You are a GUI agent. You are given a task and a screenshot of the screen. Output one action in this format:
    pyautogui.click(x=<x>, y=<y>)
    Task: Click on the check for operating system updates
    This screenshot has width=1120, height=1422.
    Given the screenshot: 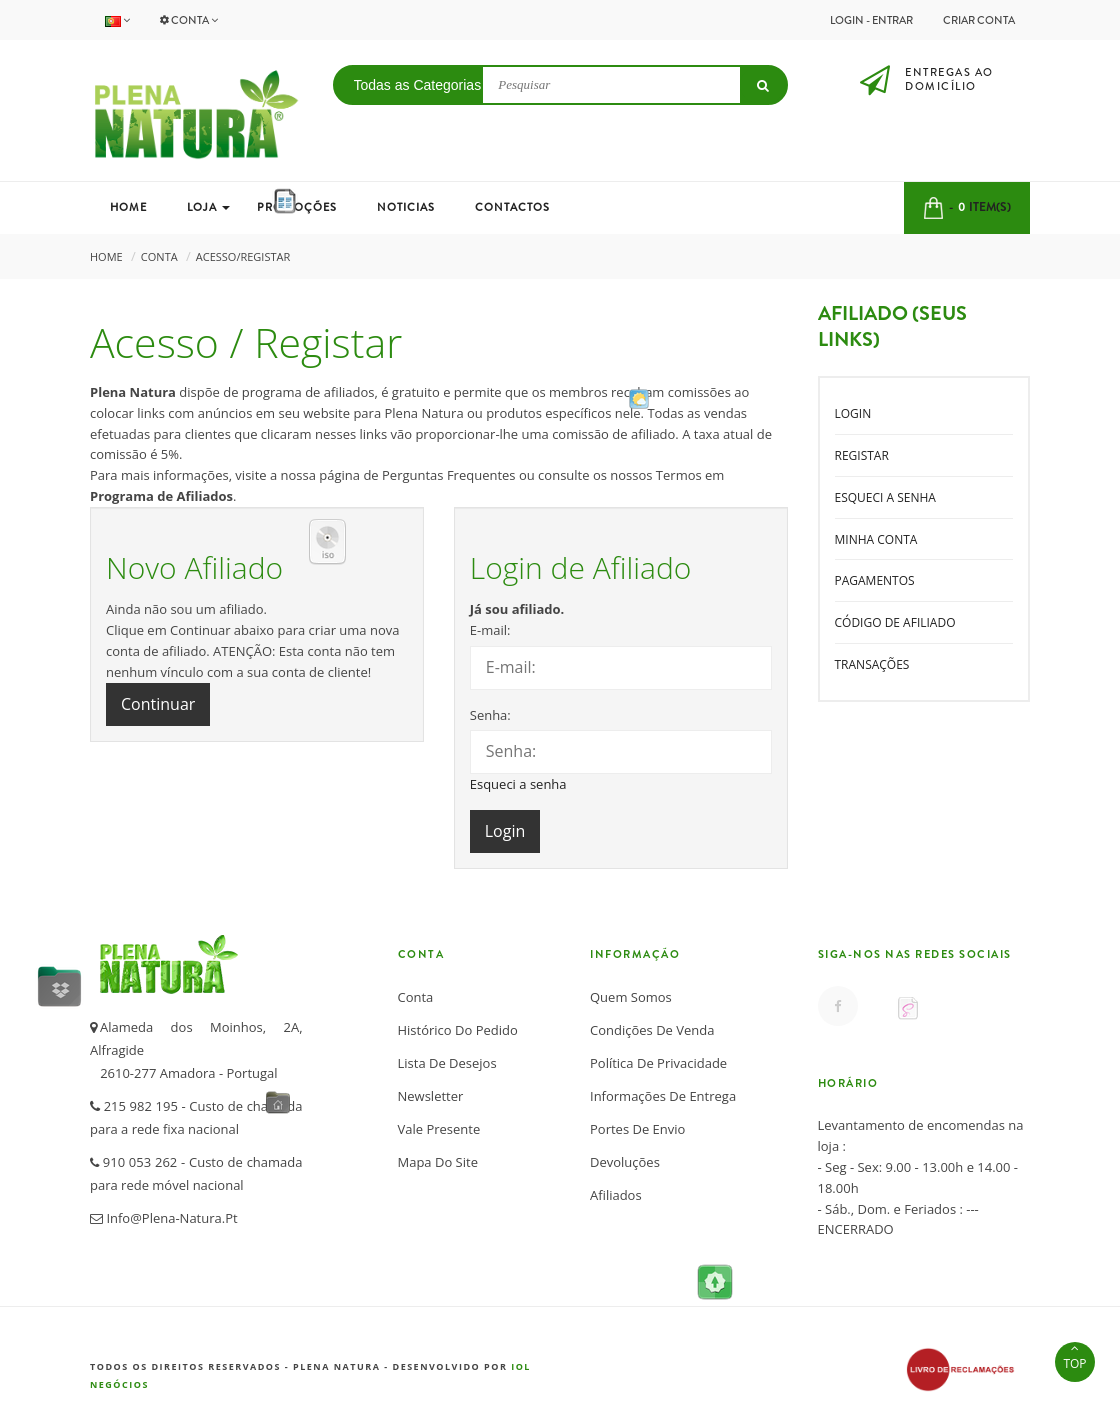 What is the action you would take?
    pyautogui.click(x=715, y=1282)
    